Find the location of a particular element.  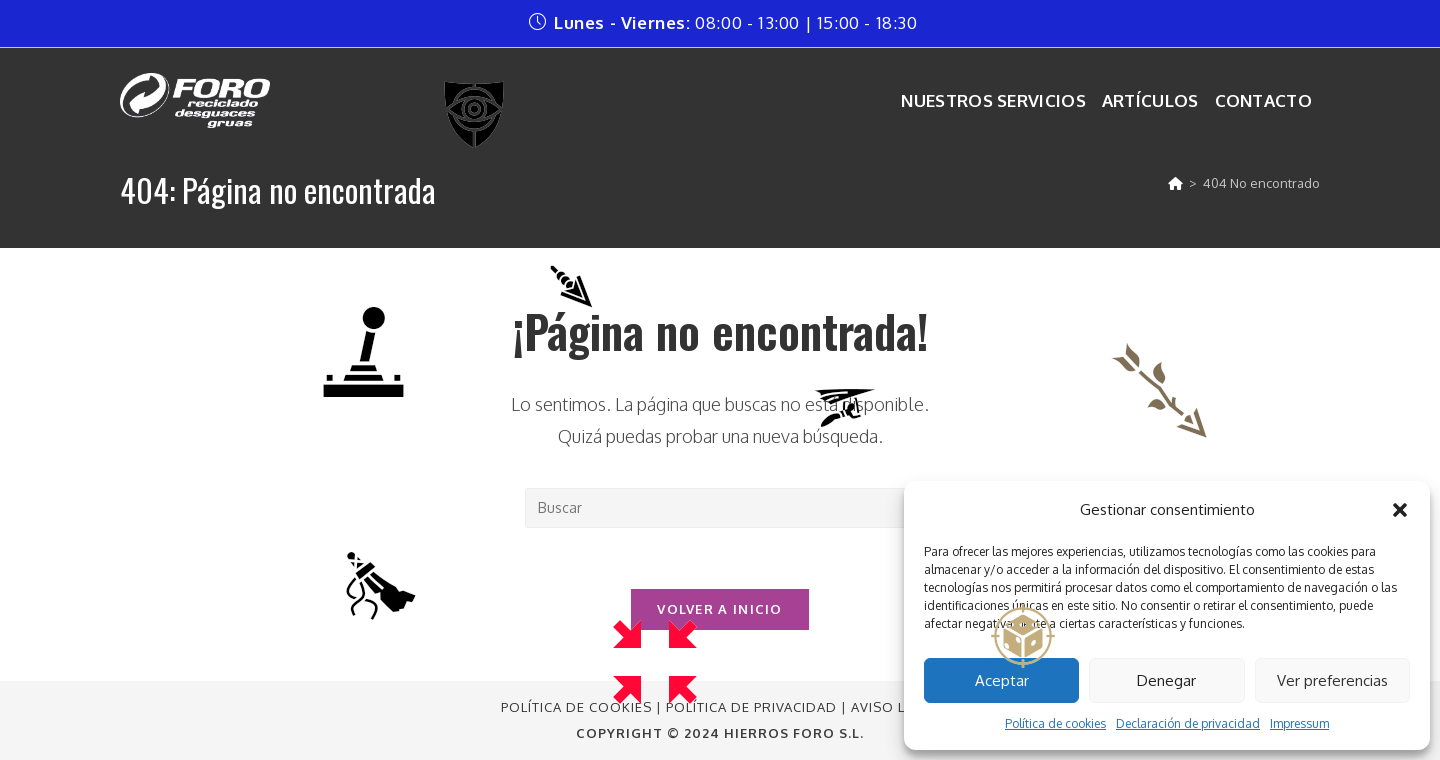

select arrow or projectile type in archery game is located at coordinates (571, 286).